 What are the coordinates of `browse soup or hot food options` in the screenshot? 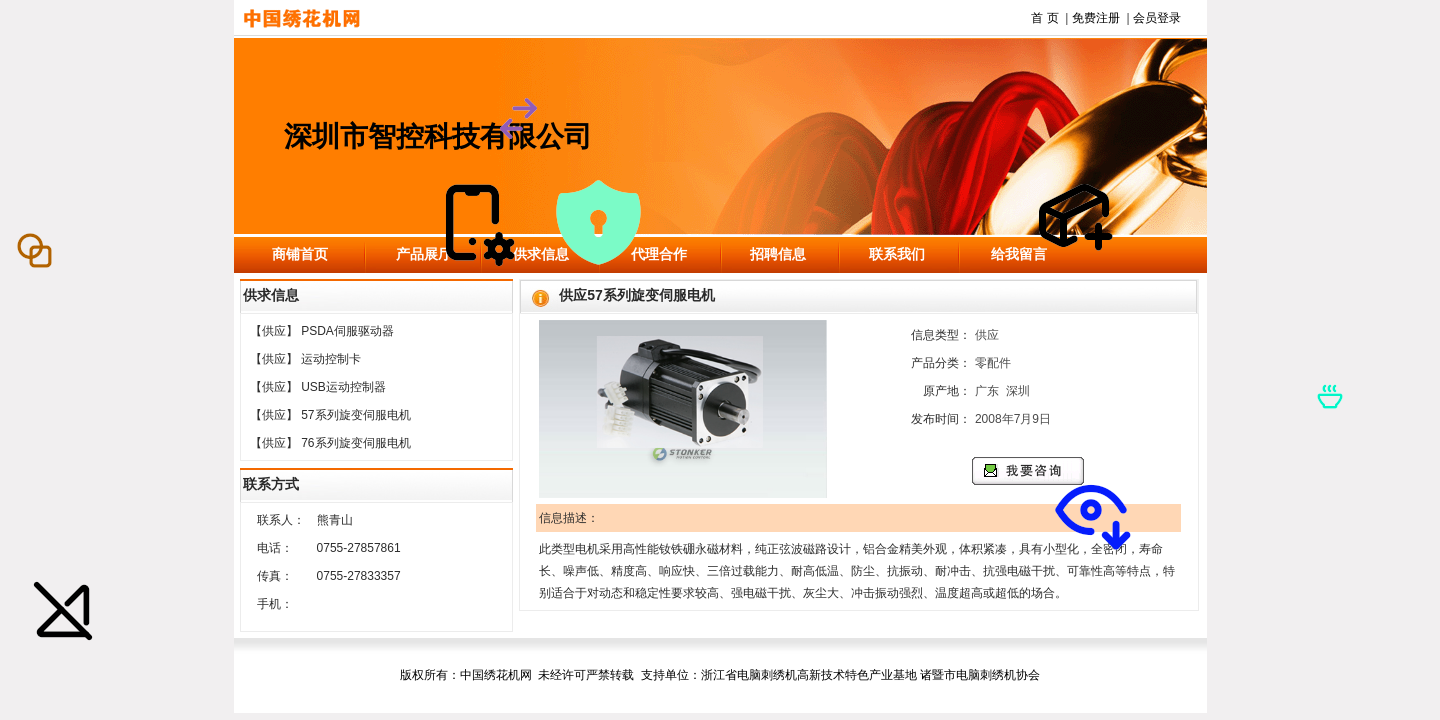 It's located at (1330, 396).